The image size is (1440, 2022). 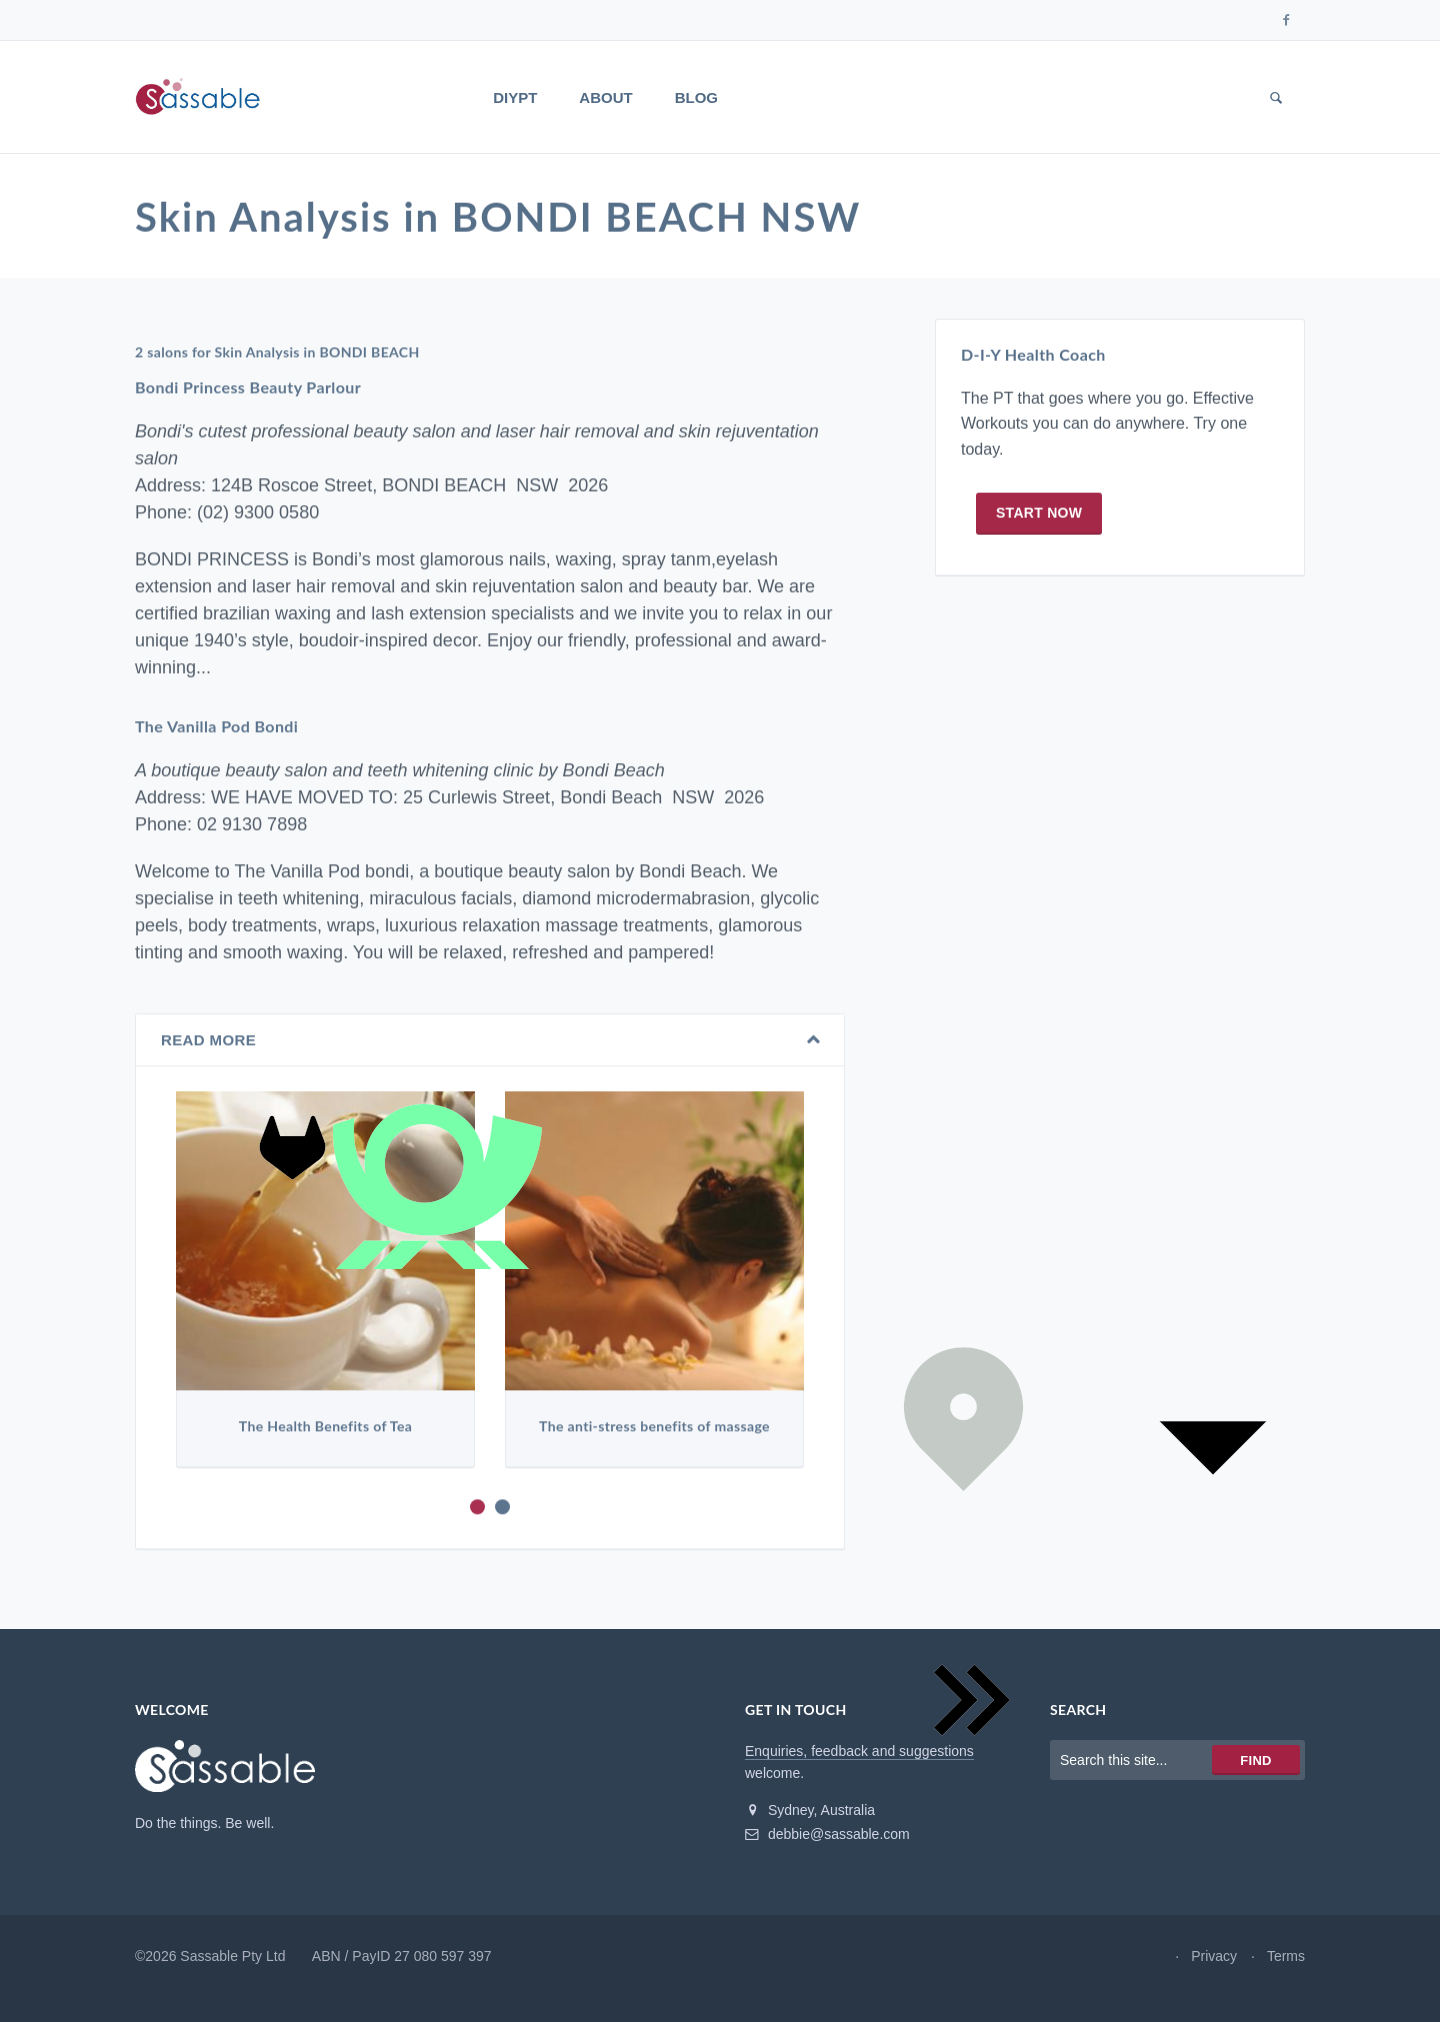 What do you see at coordinates (292, 1147) in the screenshot?
I see `open GitLab repository` at bounding box center [292, 1147].